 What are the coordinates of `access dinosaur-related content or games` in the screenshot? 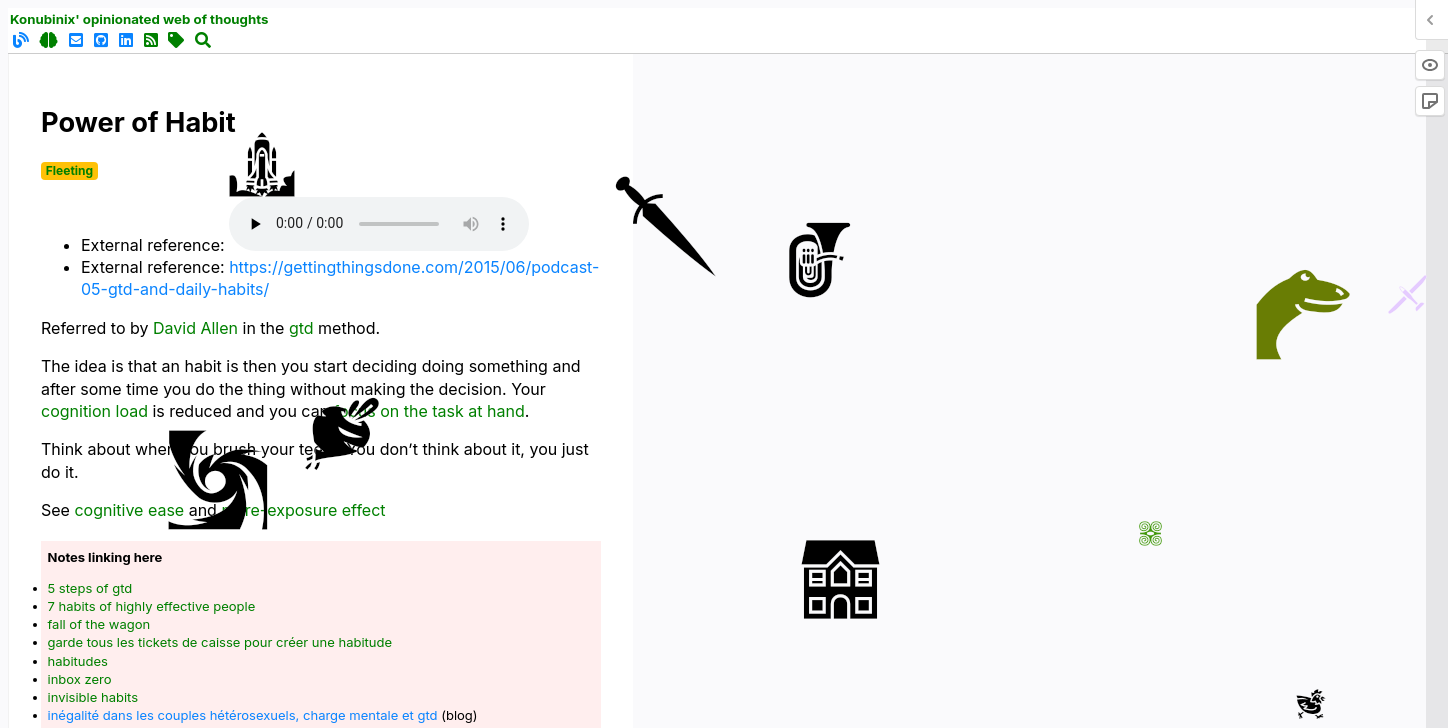 It's located at (1304, 311).